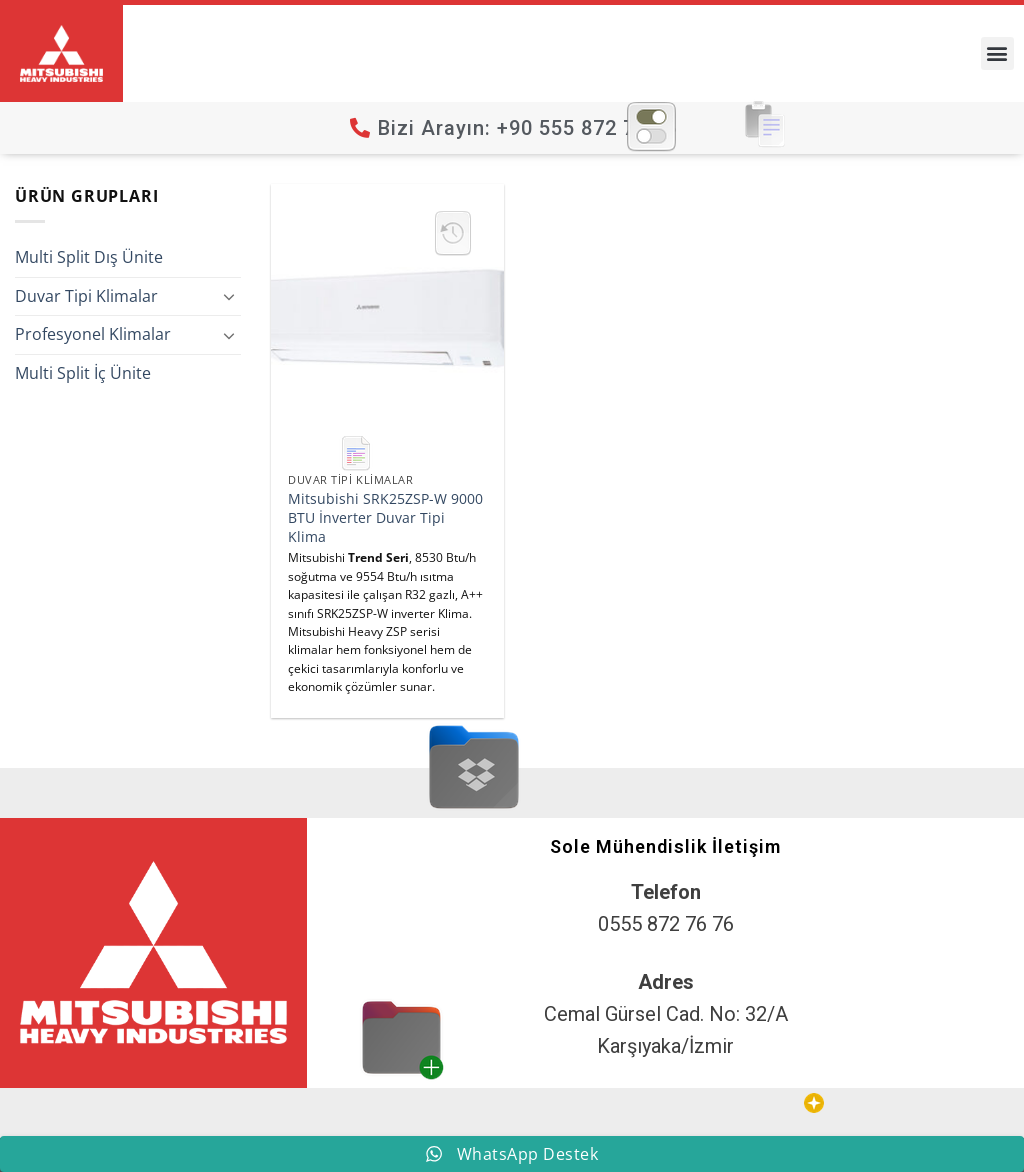 The height and width of the screenshot is (1172, 1024). I want to click on create a new folder, so click(401, 1037).